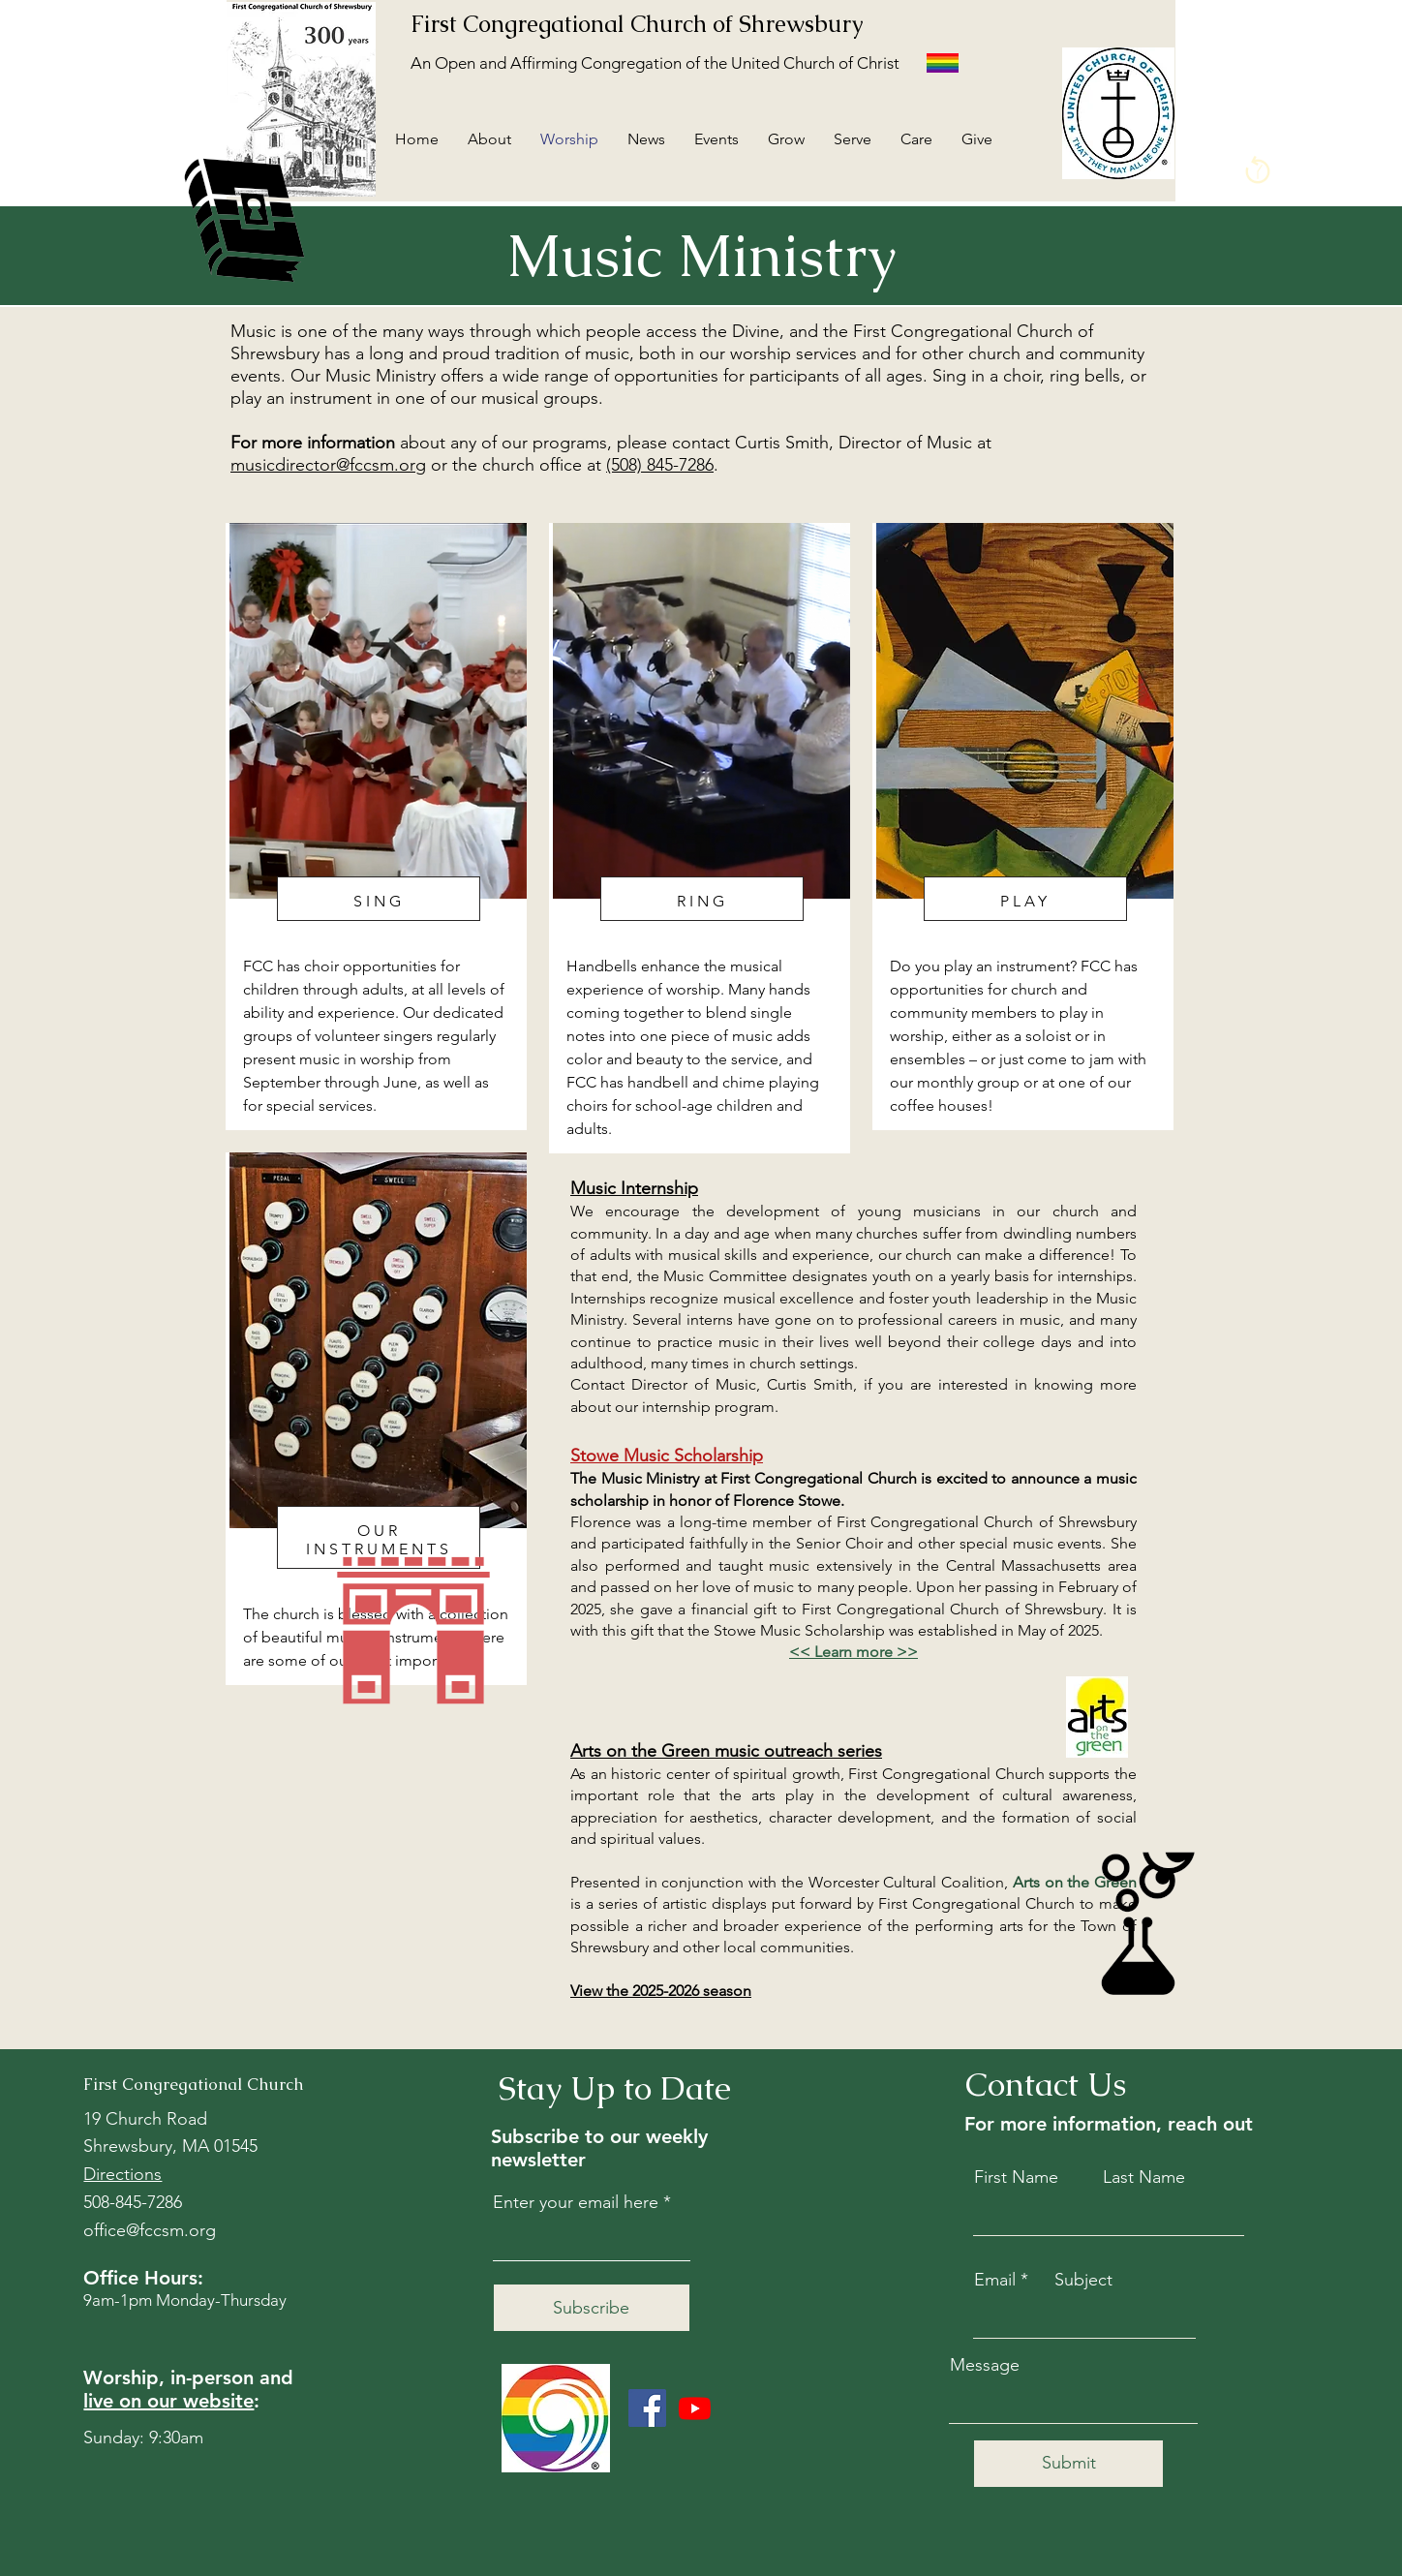  Describe the element at coordinates (1138, 1922) in the screenshot. I see `access chemistry or science experiments` at that location.